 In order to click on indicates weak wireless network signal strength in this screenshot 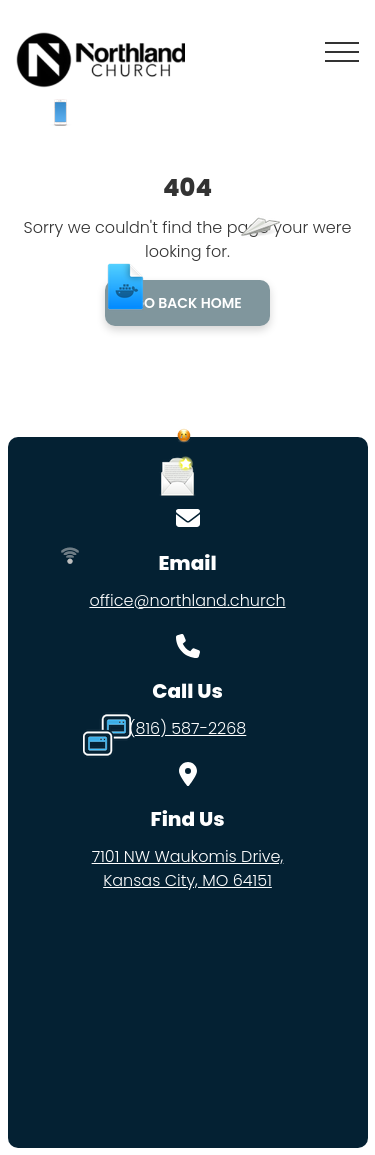, I will do `click(70, 555)`.